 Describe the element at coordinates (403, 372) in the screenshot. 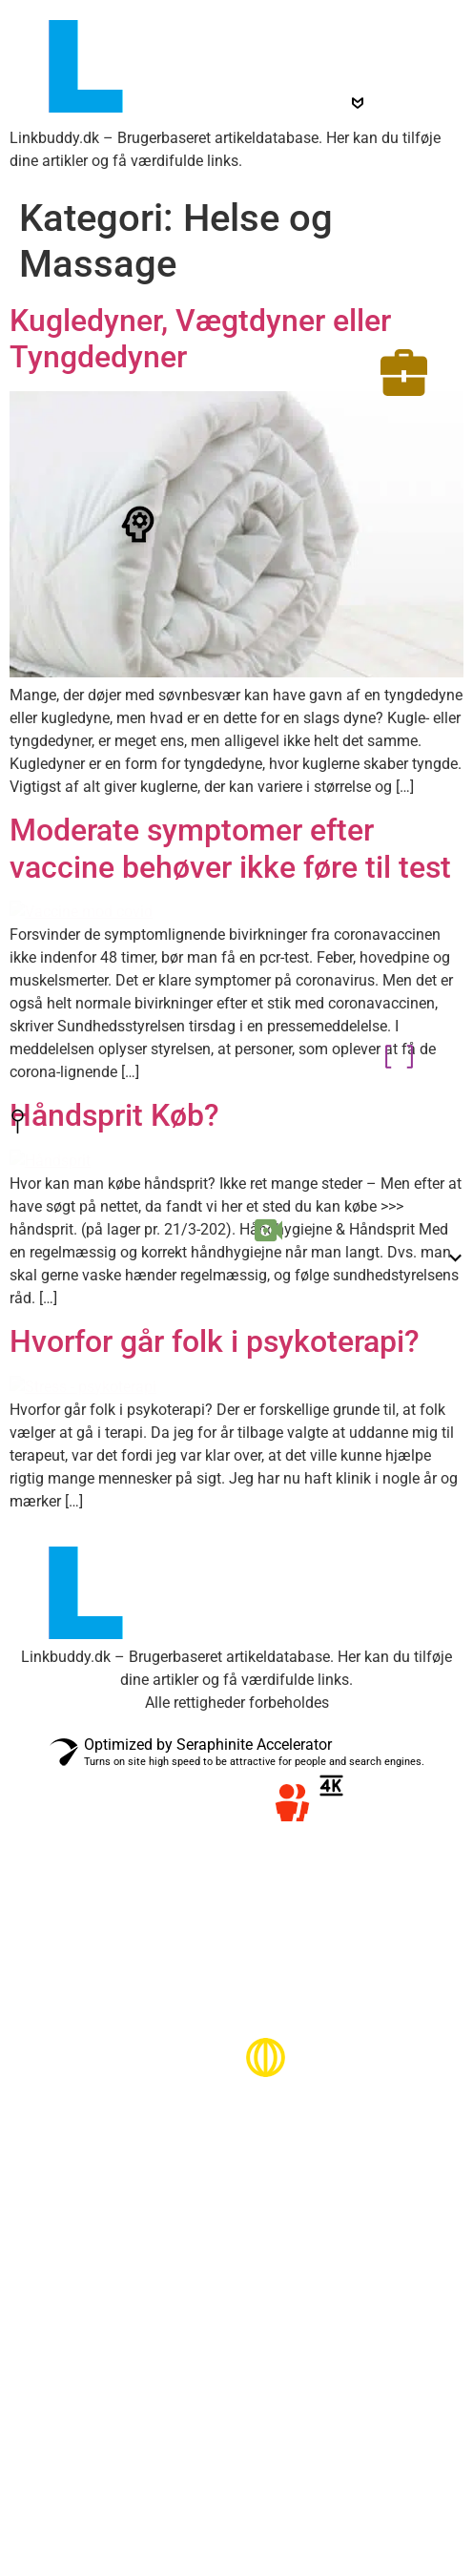

I see `view your portfolio or work samples` at that location.